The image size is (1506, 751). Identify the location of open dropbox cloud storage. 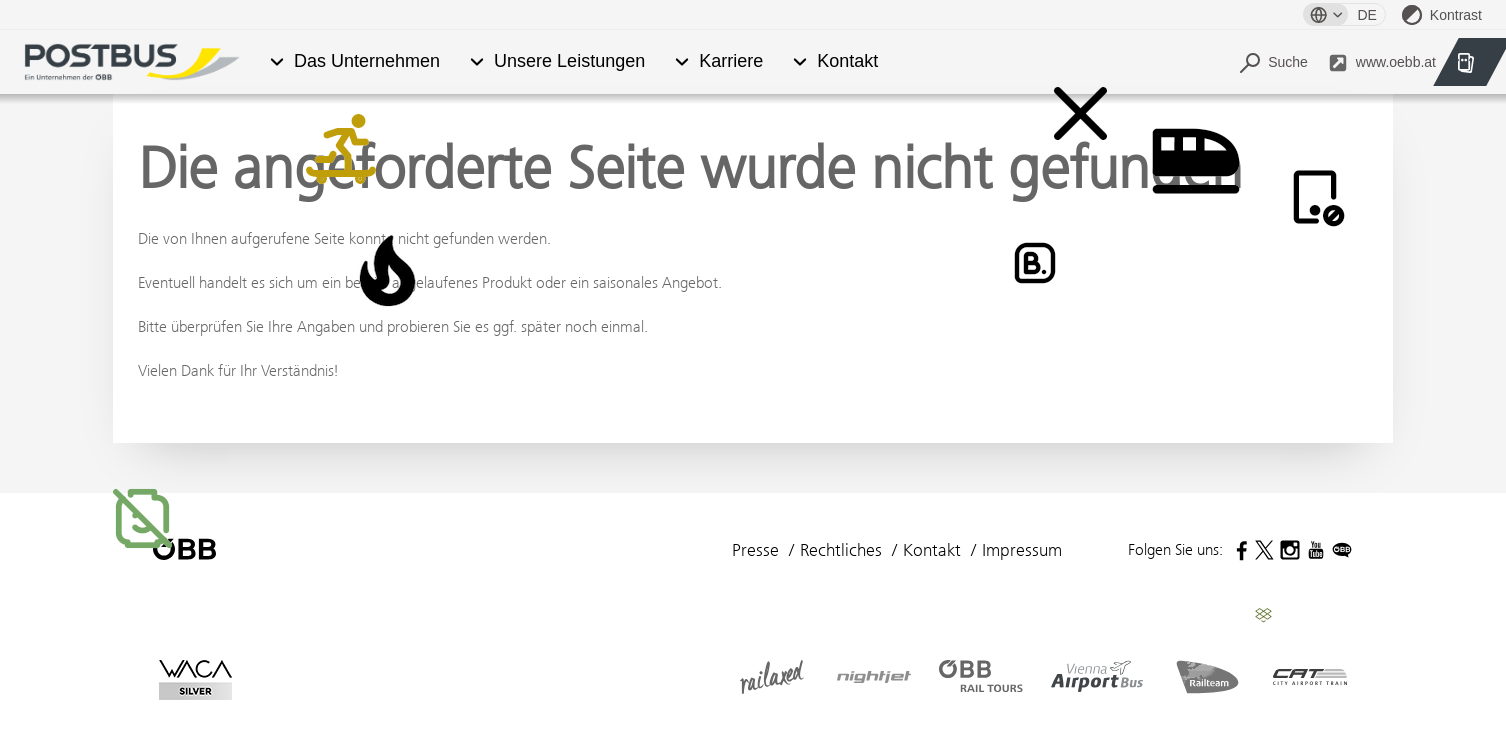
(1263, 614).